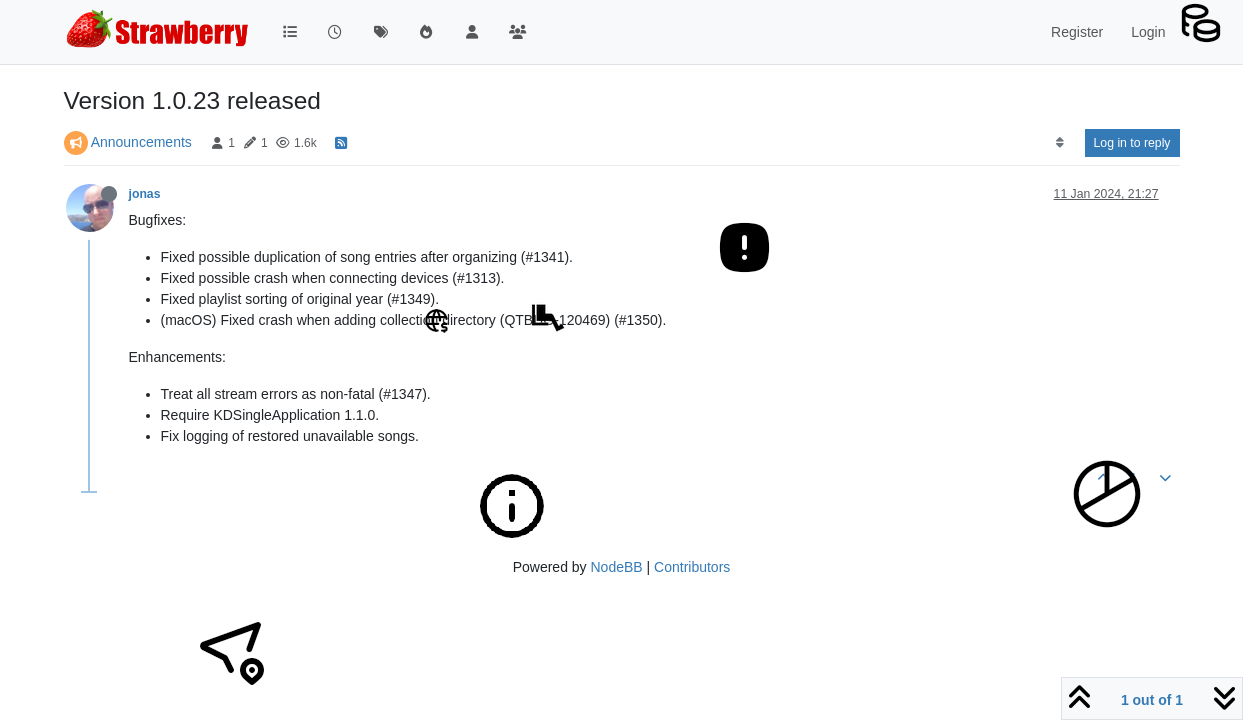 The height and width of the screenshot is (720, 1243). Describe the element at coordinates (512, 506) in the screenshot. I see `view more information or details` at that location.